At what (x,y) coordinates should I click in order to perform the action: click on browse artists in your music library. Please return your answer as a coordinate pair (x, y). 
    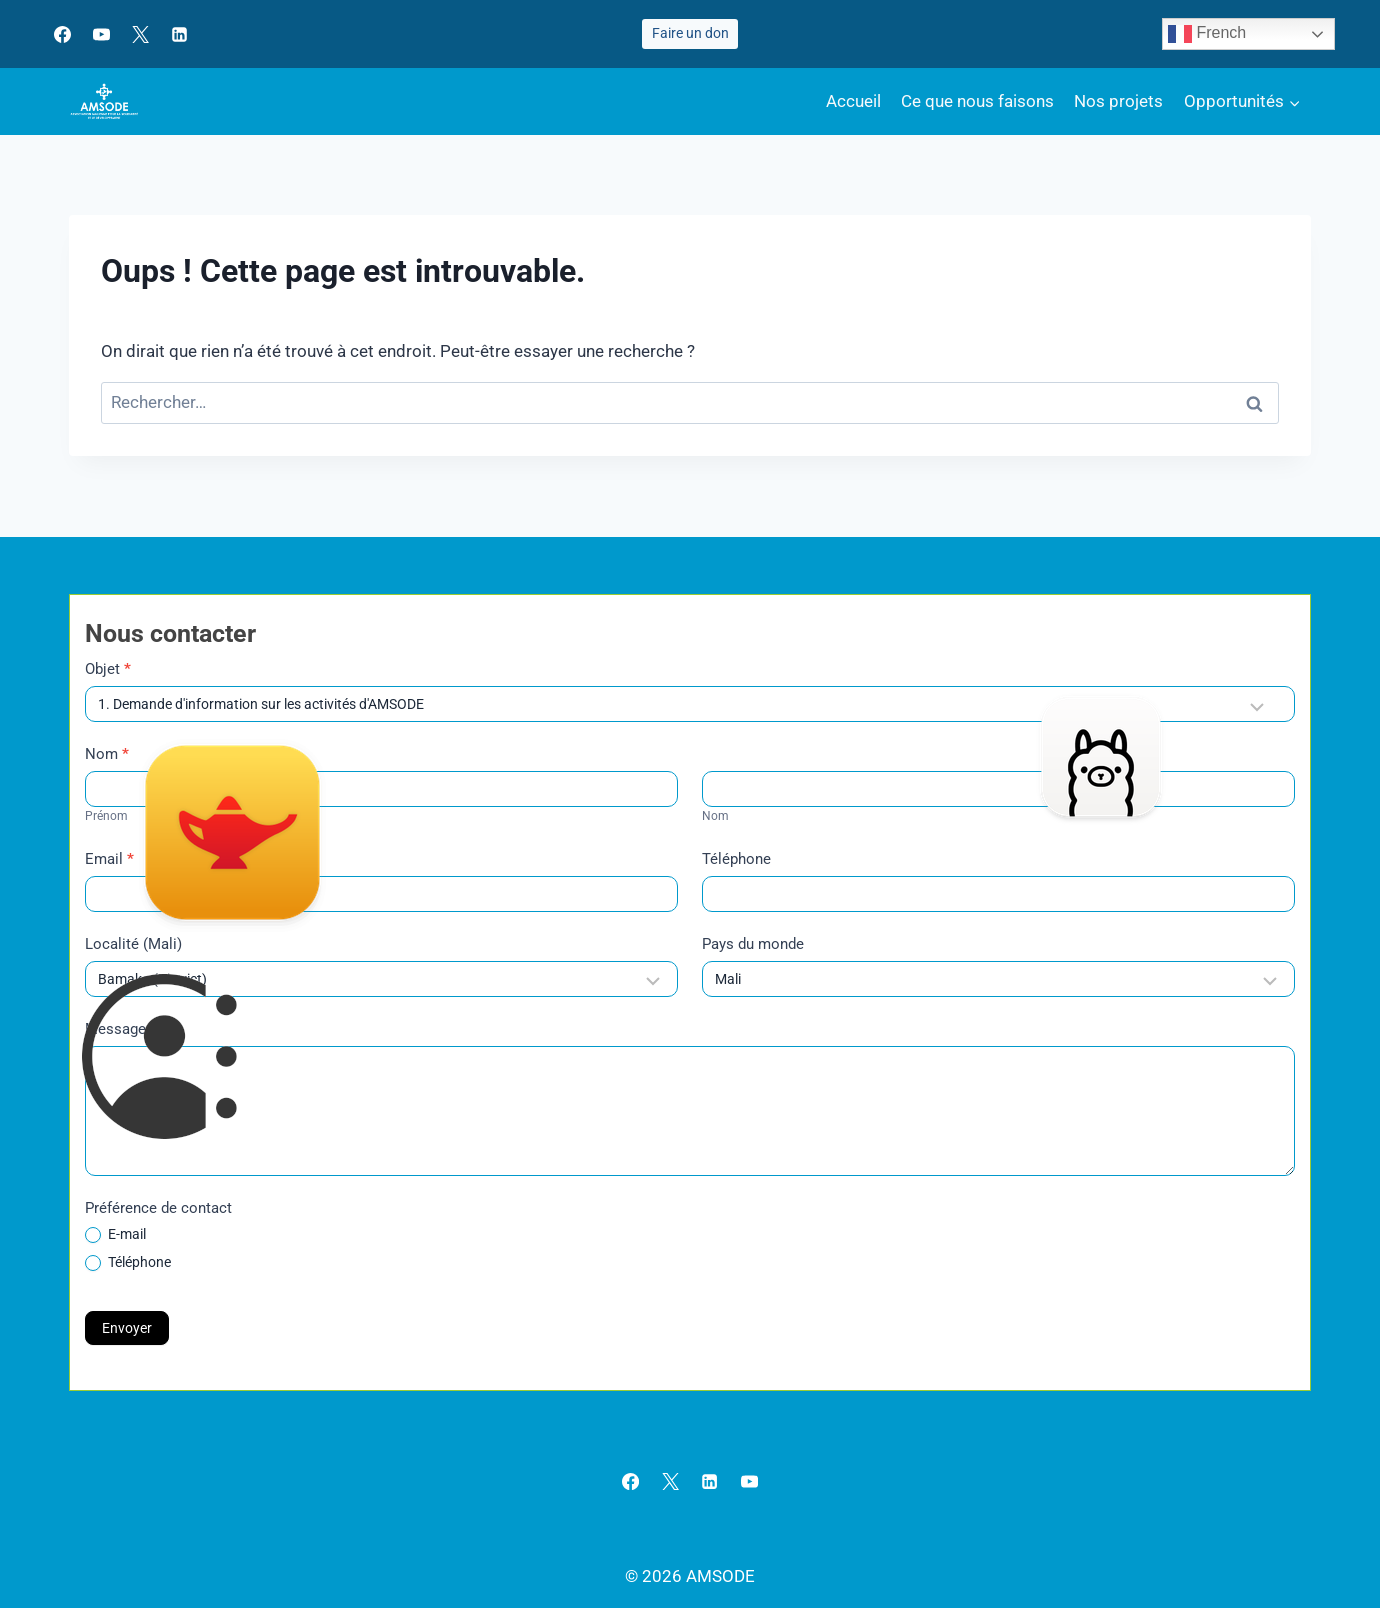
    Looking at the image, I should click on (164, 1056).